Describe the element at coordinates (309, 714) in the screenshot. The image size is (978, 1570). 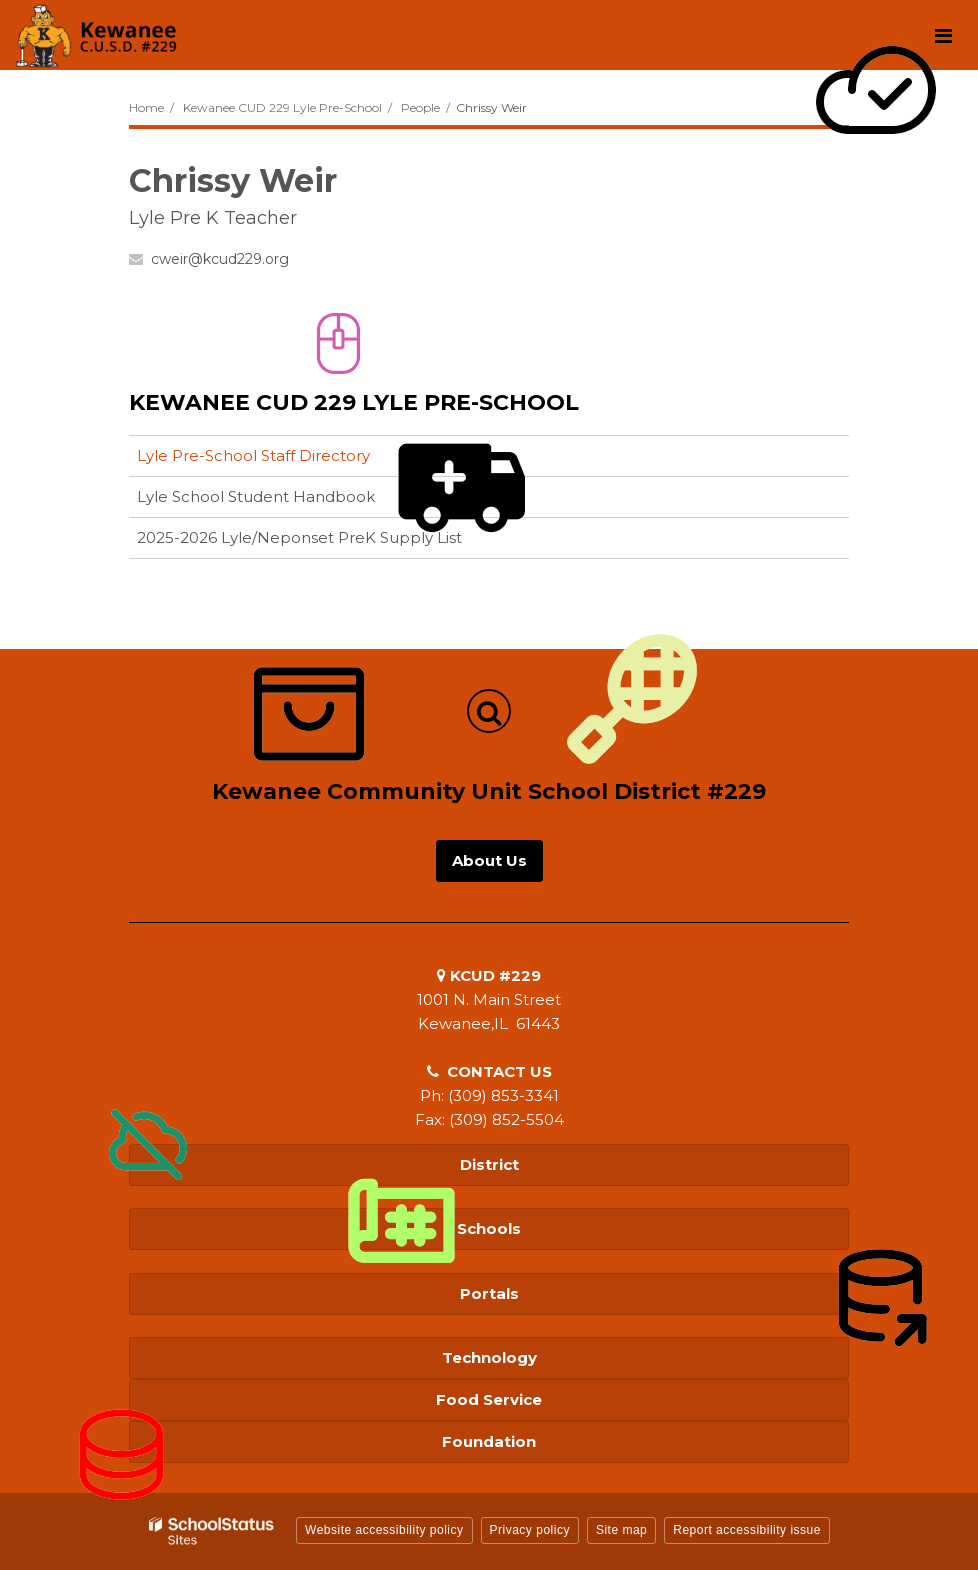
I see `view your shopping bag` at that location.